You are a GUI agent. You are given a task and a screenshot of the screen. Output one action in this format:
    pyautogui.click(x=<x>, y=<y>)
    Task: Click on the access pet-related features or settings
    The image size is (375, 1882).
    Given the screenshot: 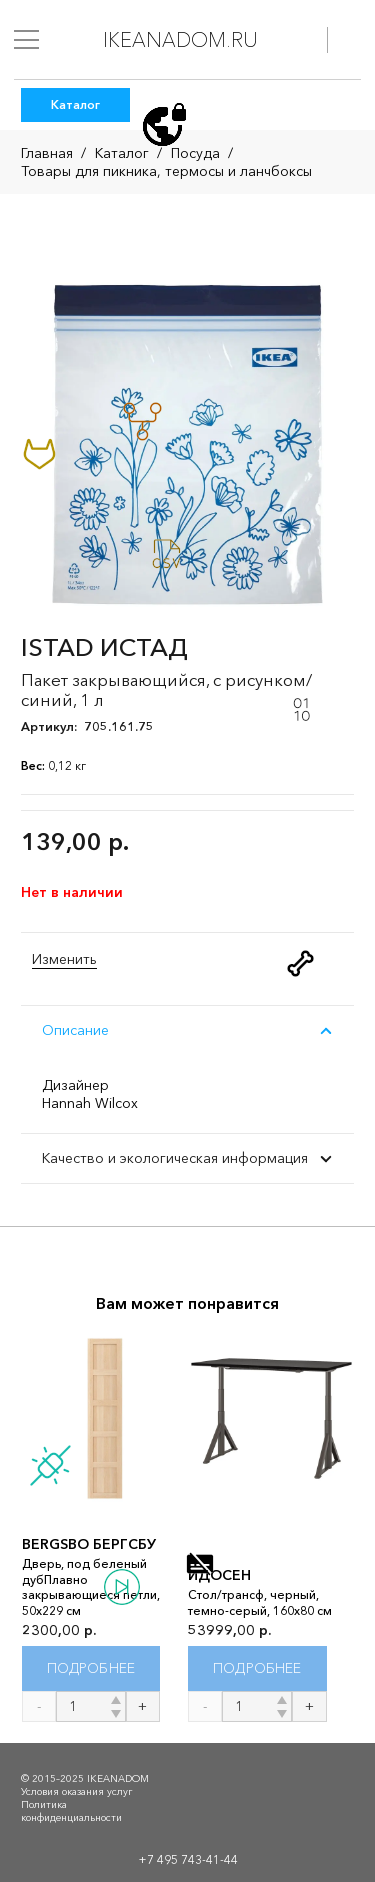 What is the action you would take?
    pyautogui.click(x=300, y=963)
    